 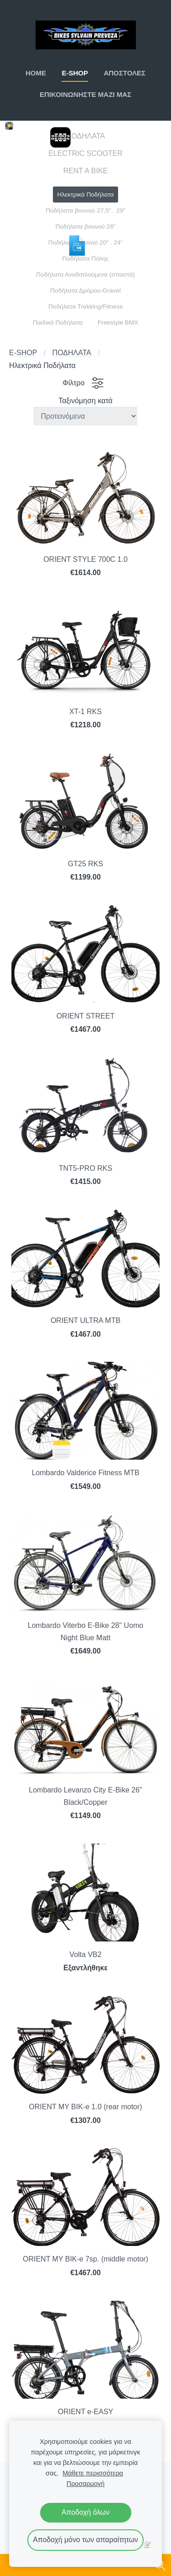 I want to click on open the notes app, so click(x=62, y=1450).